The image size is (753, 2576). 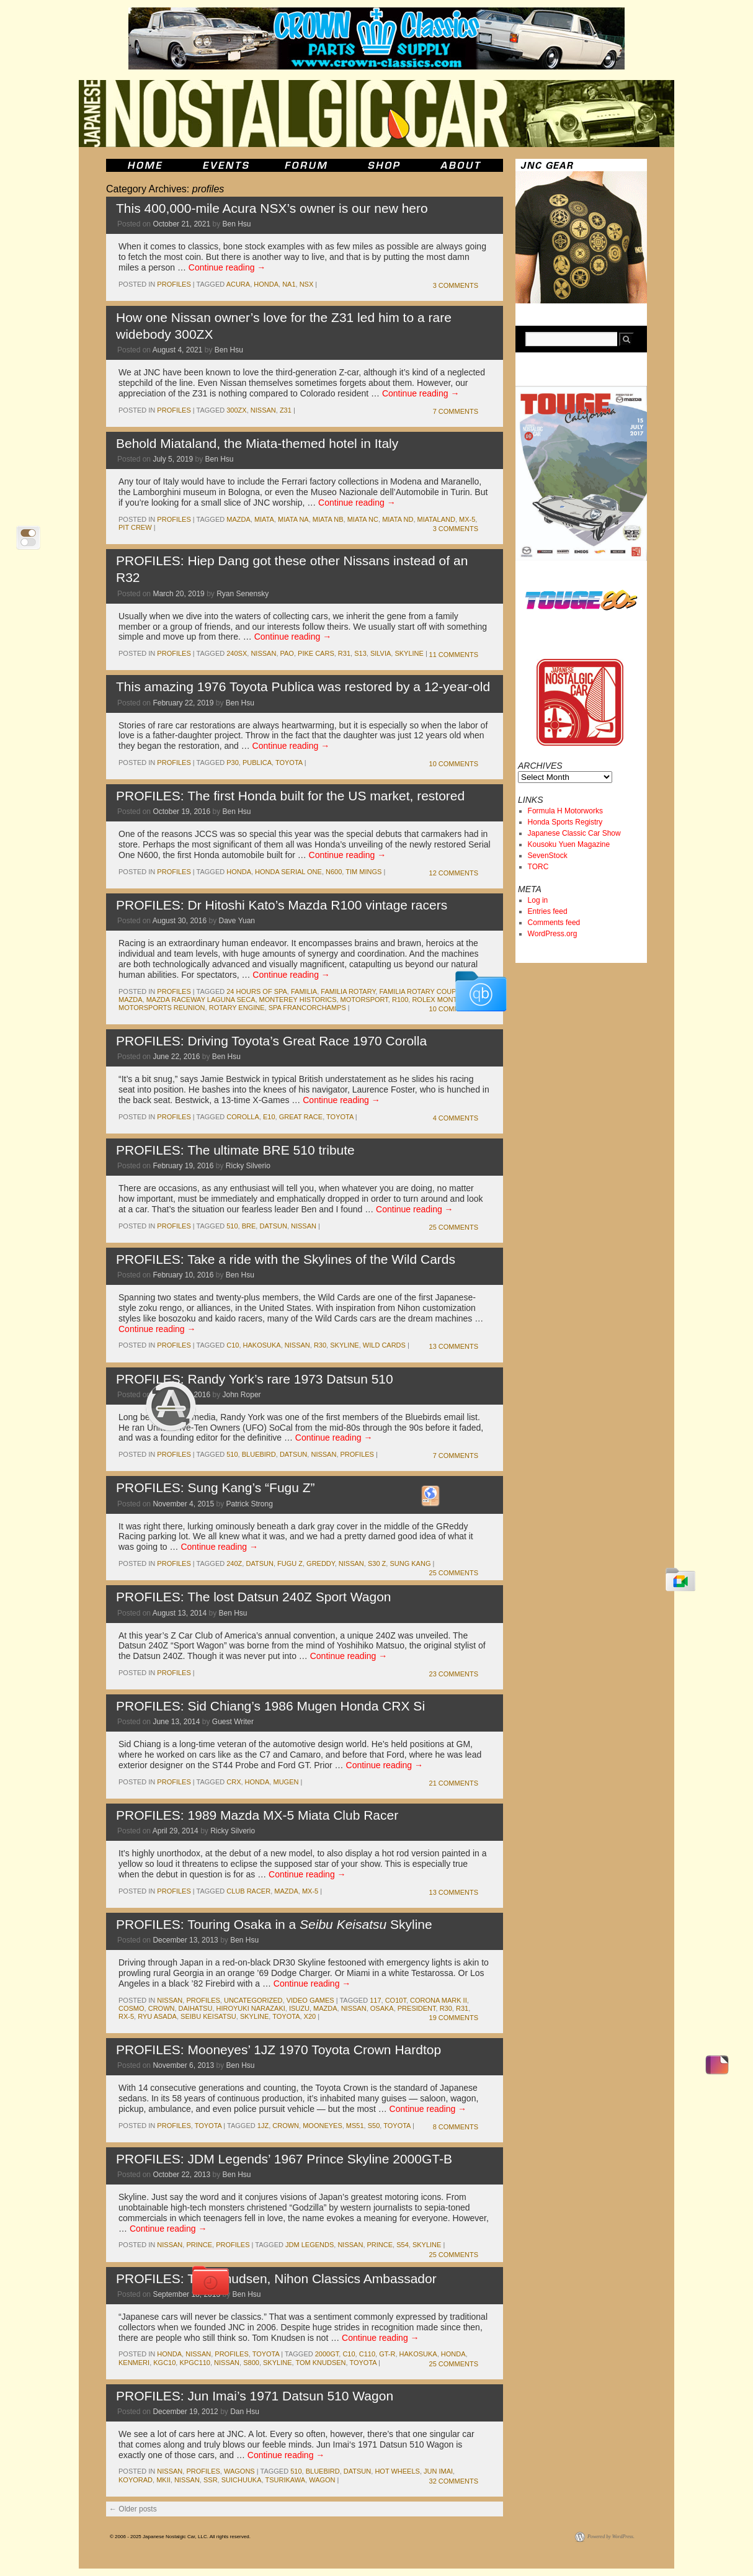 I want to click on open desktop preferences or settings, so click(x=28, y=537).